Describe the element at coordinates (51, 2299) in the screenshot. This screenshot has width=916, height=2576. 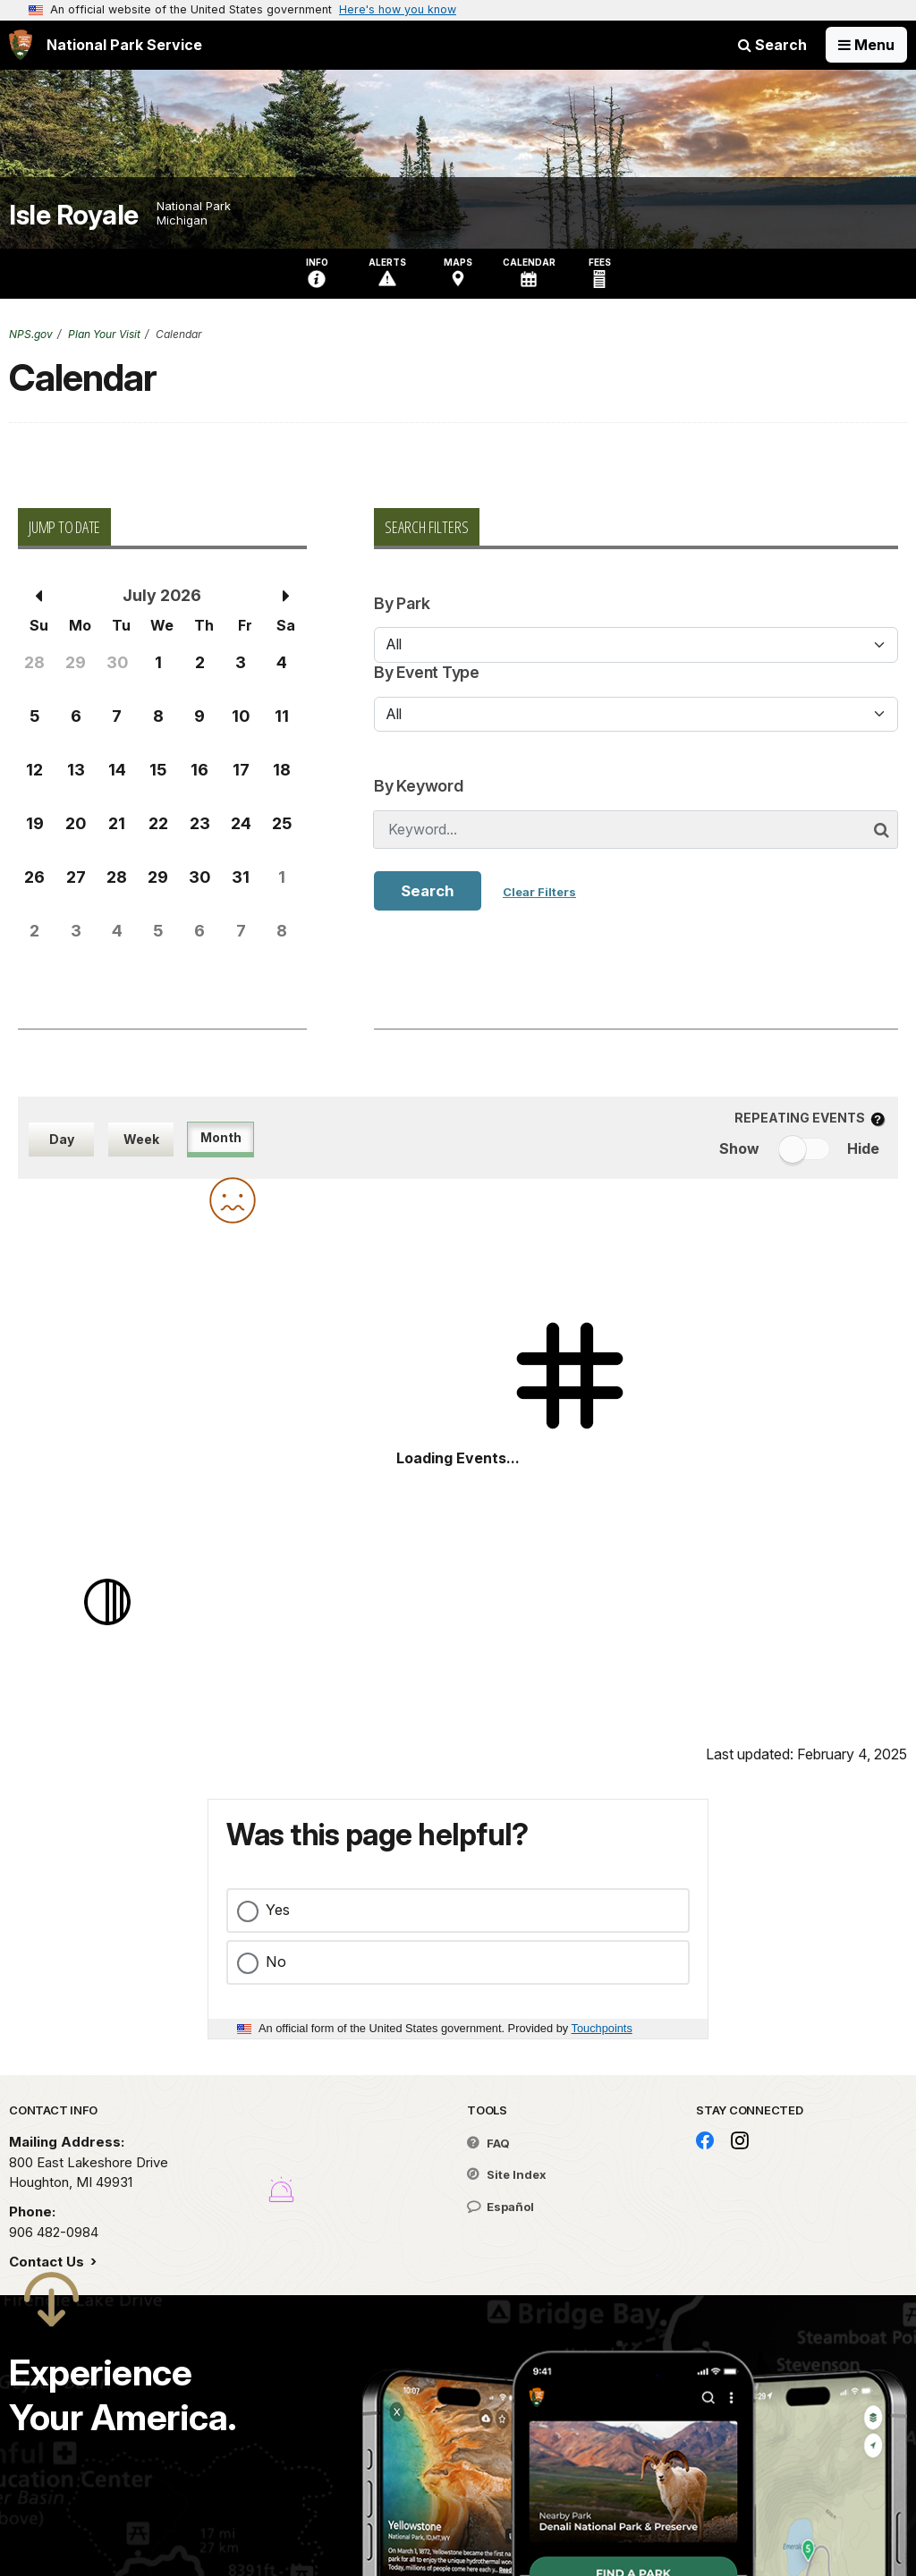
I see `download or save content from the cloud` at that location.